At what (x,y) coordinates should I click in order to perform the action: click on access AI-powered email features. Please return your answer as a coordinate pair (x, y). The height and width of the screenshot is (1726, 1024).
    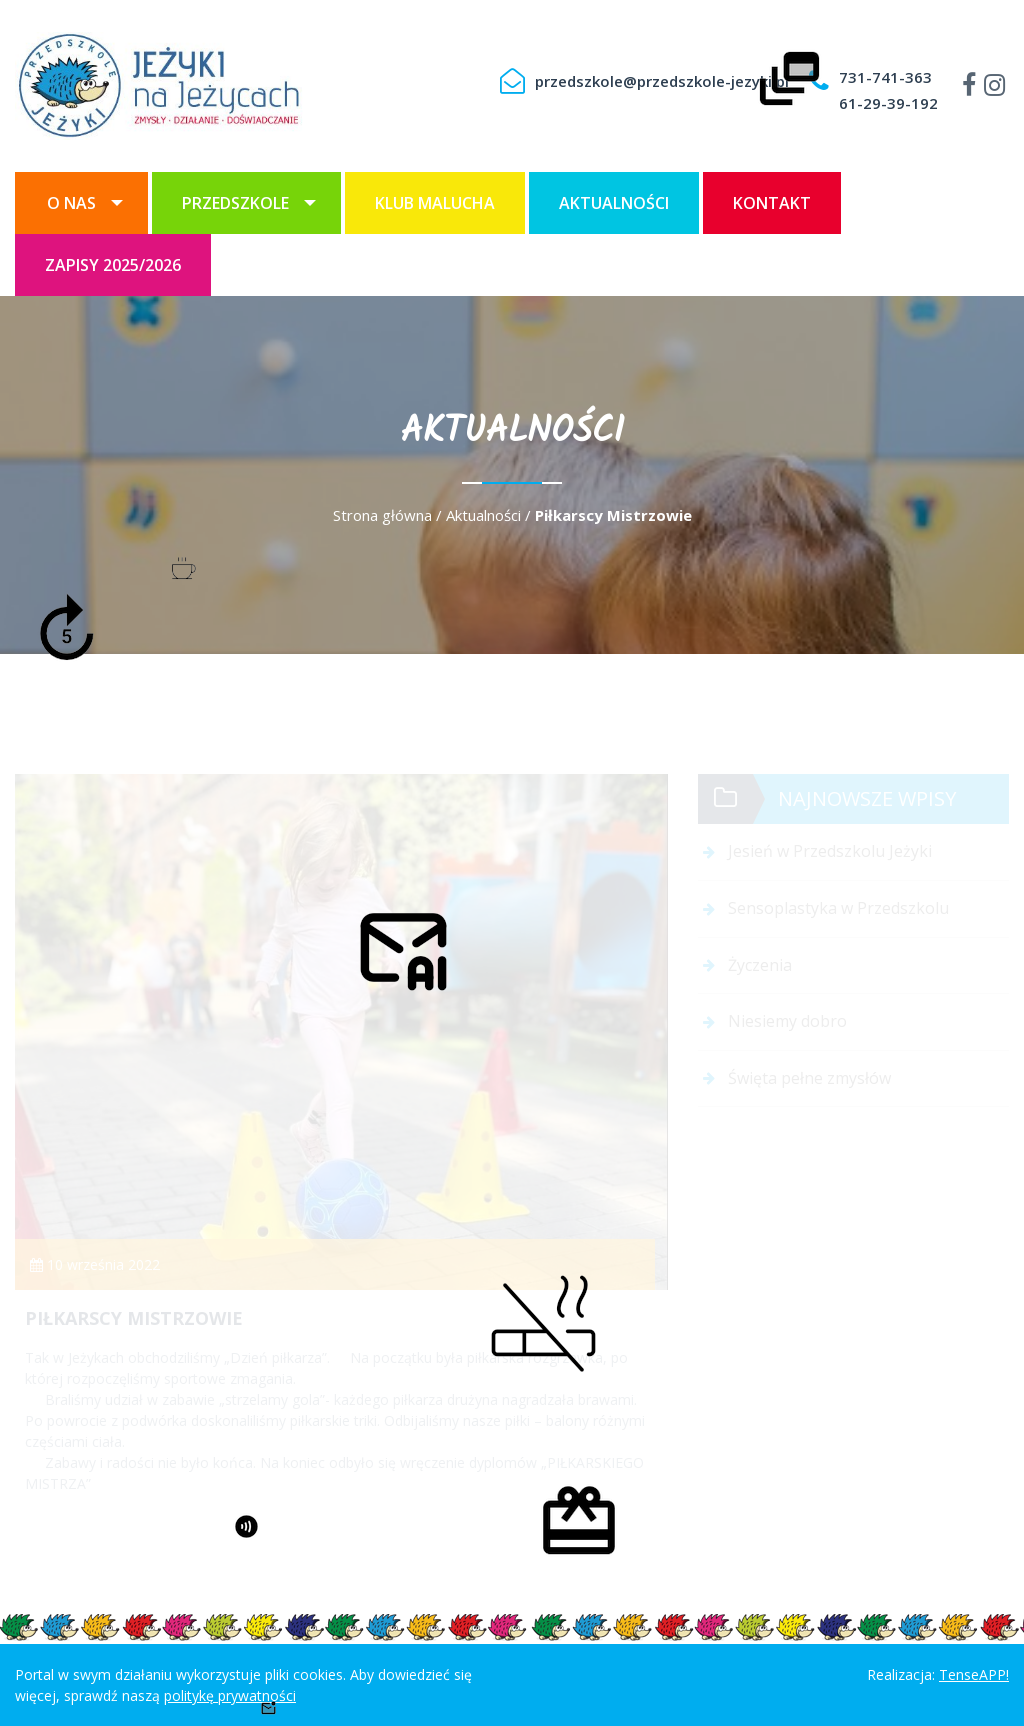
    Looking at the image, I should click on (403, 947).